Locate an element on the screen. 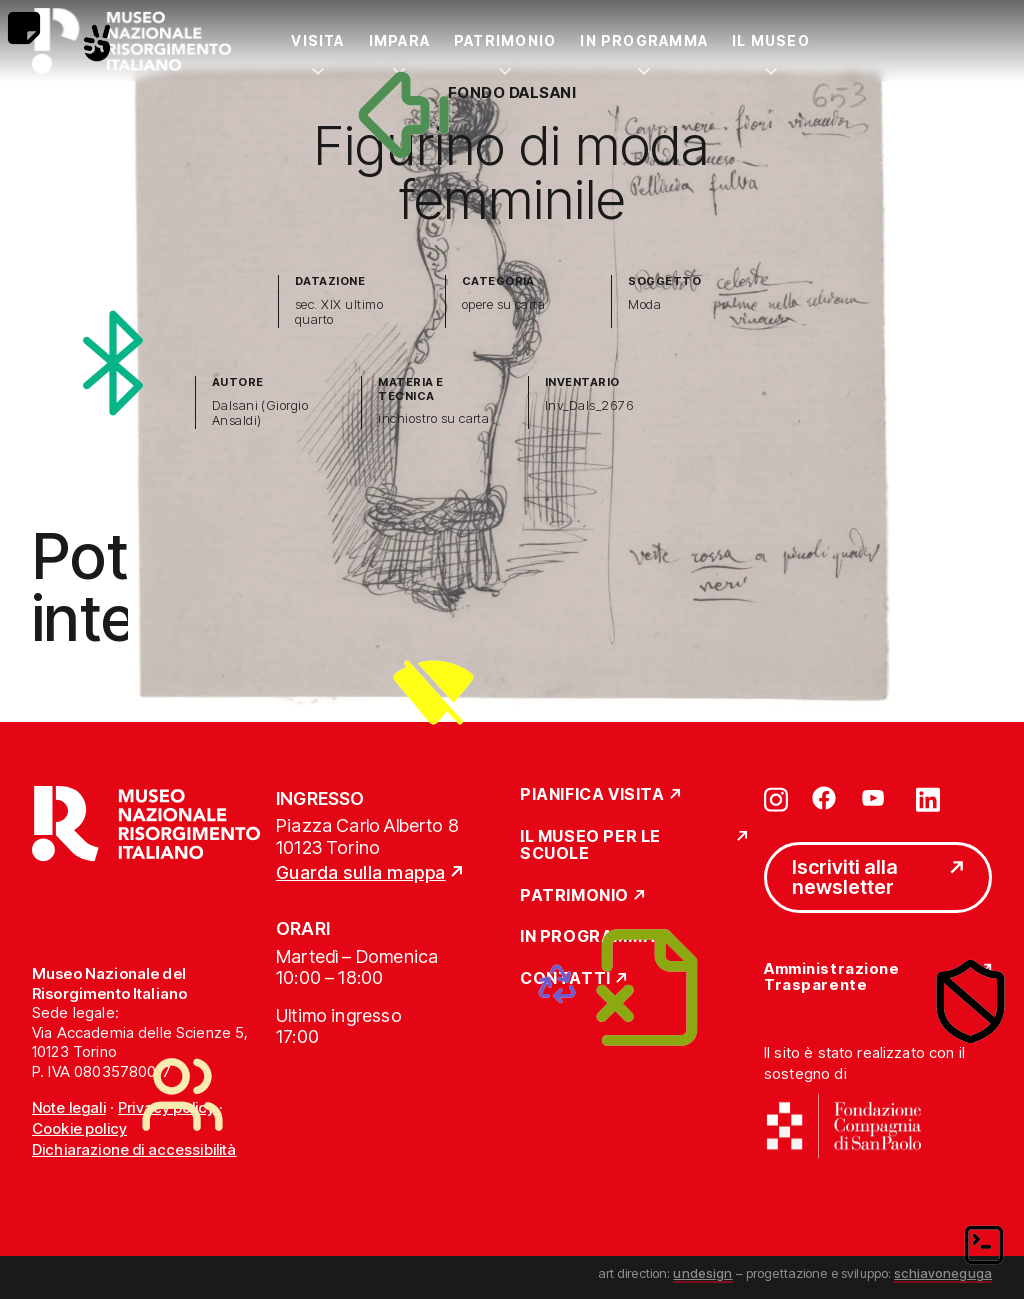  go back to the beginning is located at coordinates (406, 115).